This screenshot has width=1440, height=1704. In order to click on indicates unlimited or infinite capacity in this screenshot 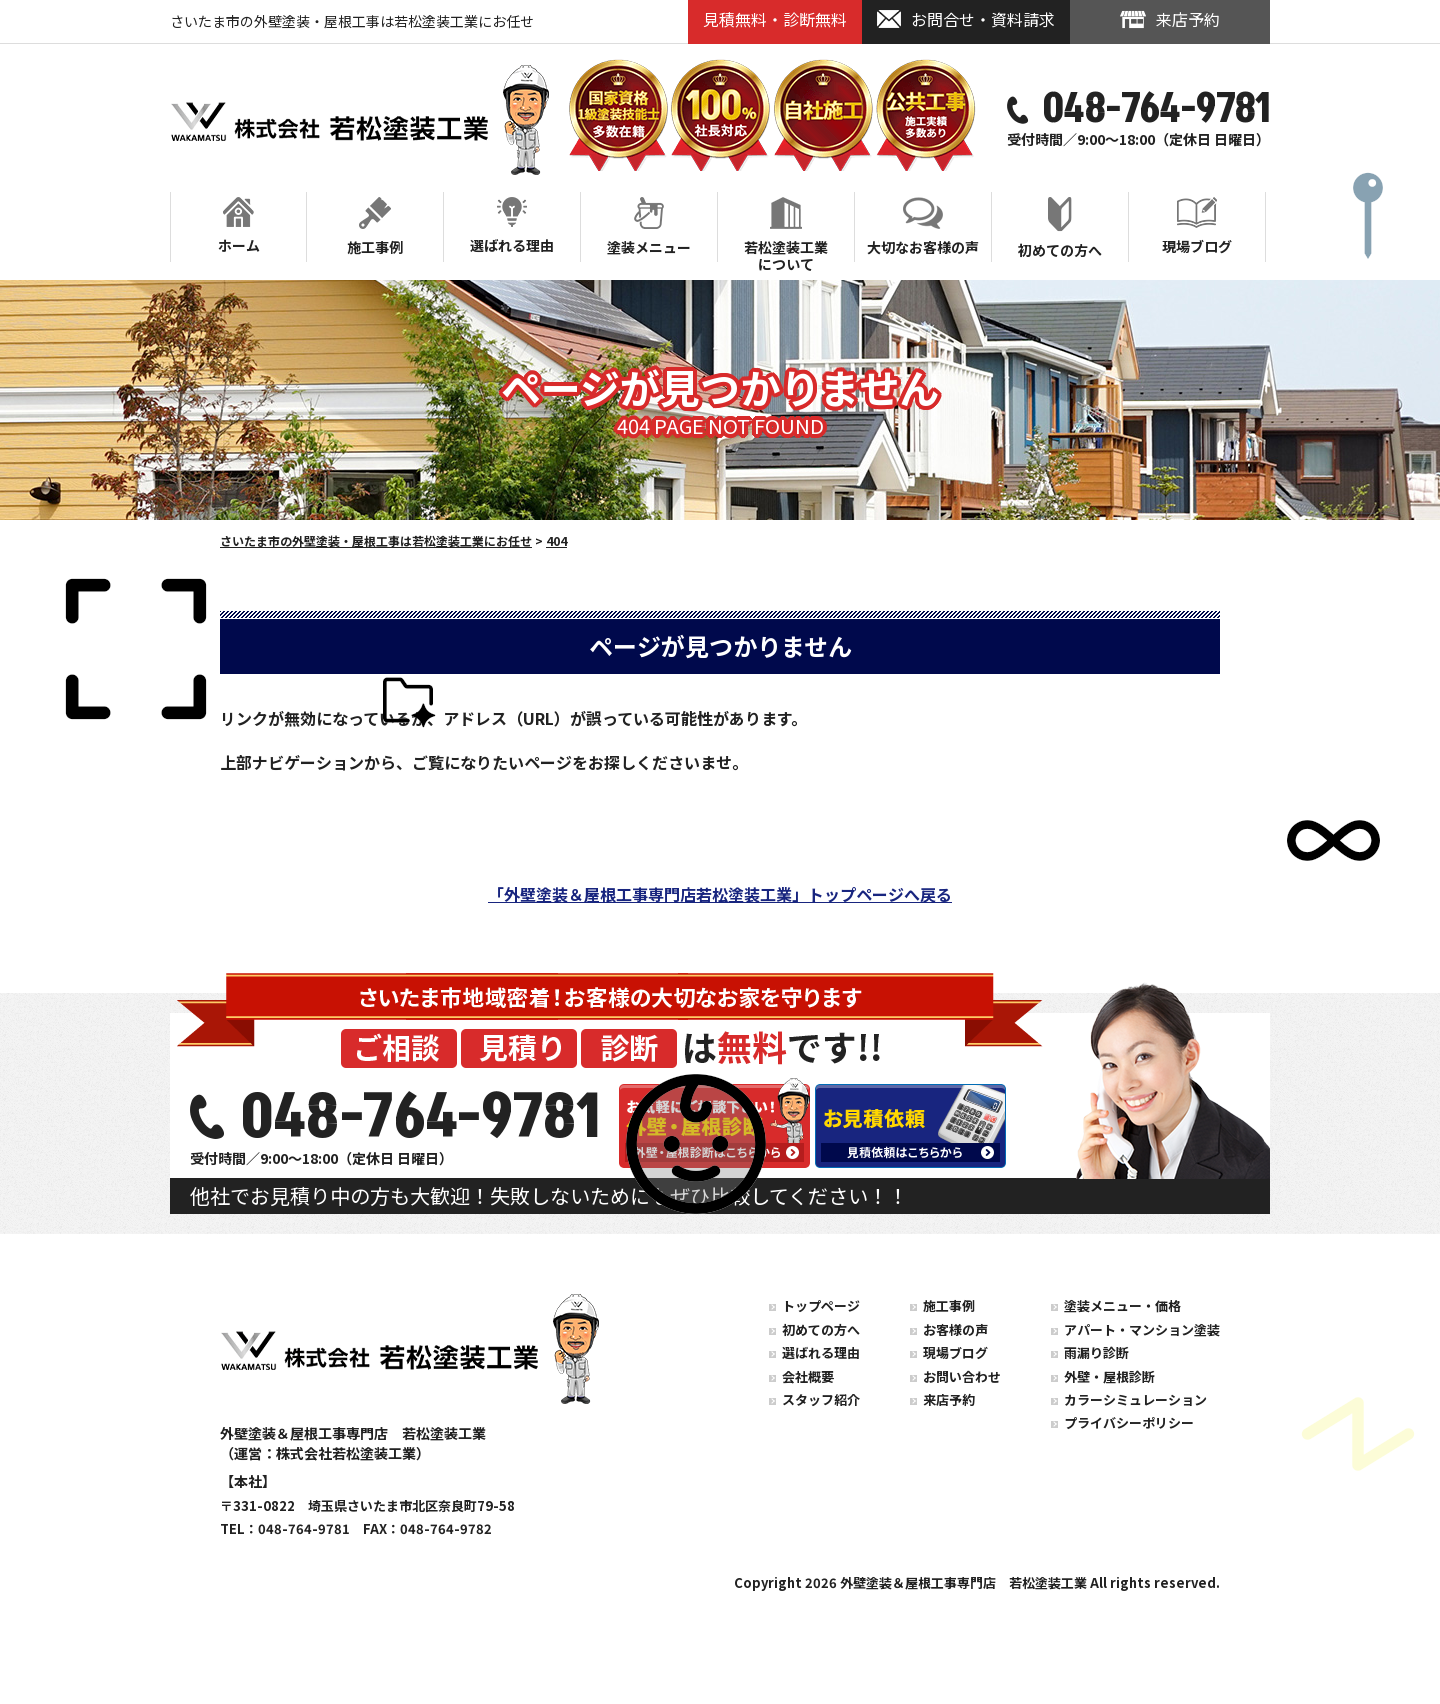, I will do `click(1333, 840)`.